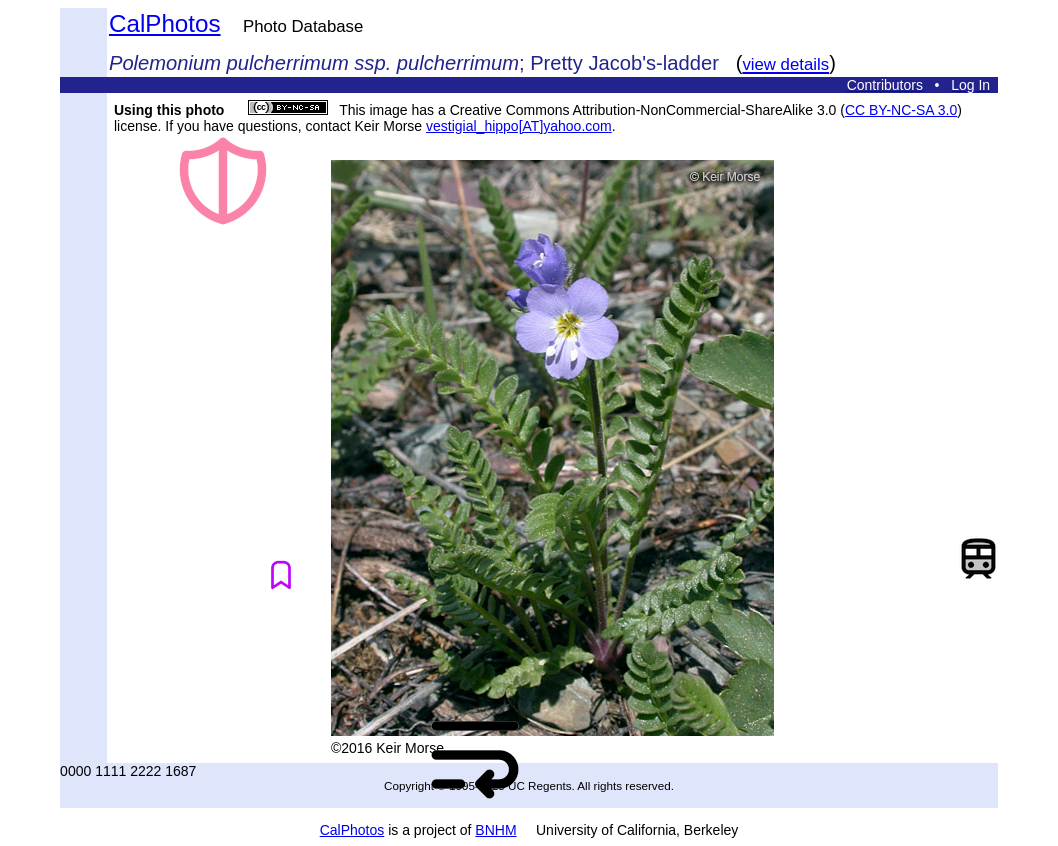 The width and height of the screenshot is (1058, 846). I want to click on save this item for later, so click(281, 575).